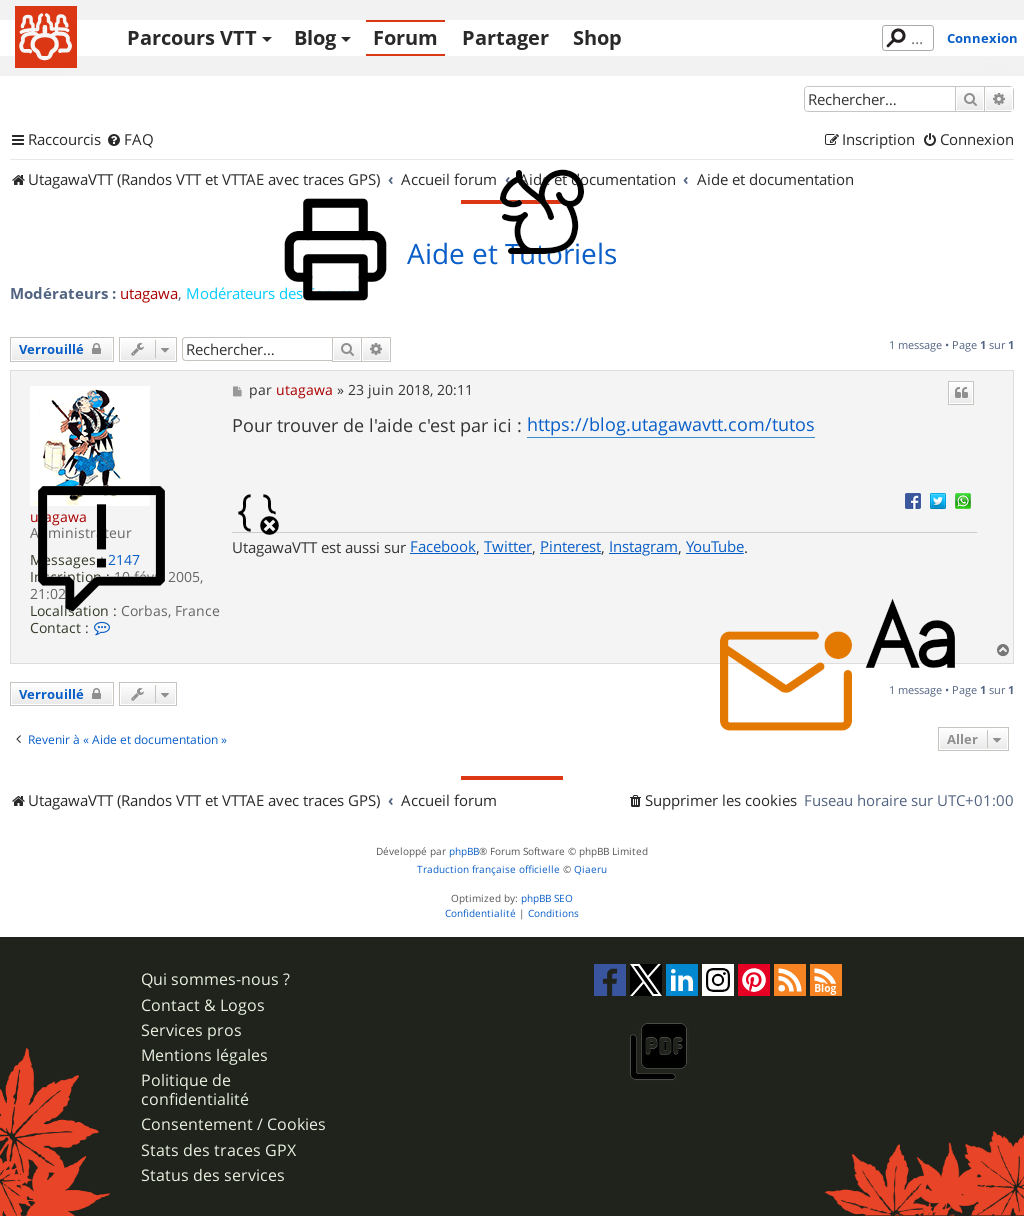  Describe the element at coordinates (786, 681) in the screenshot. I see `indicates unread messages or notifications` at that location.